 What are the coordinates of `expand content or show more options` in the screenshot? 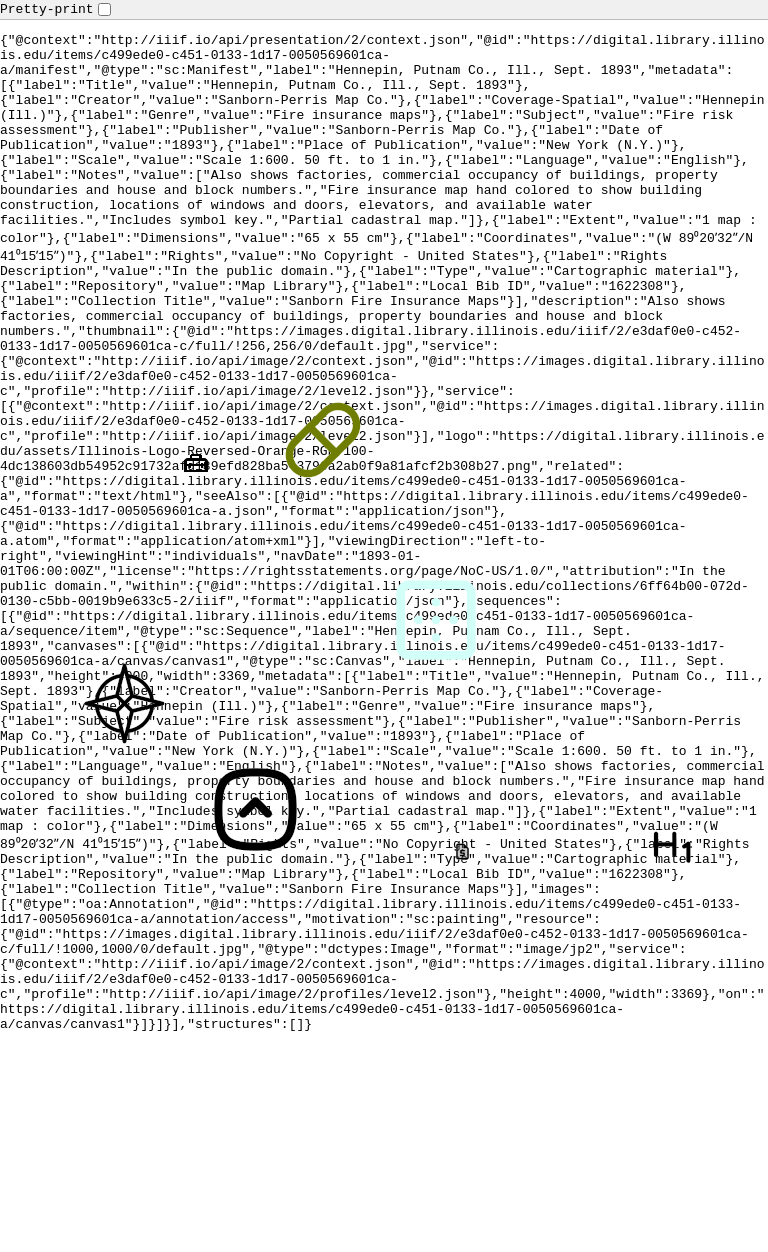 It's located at (255, 809).